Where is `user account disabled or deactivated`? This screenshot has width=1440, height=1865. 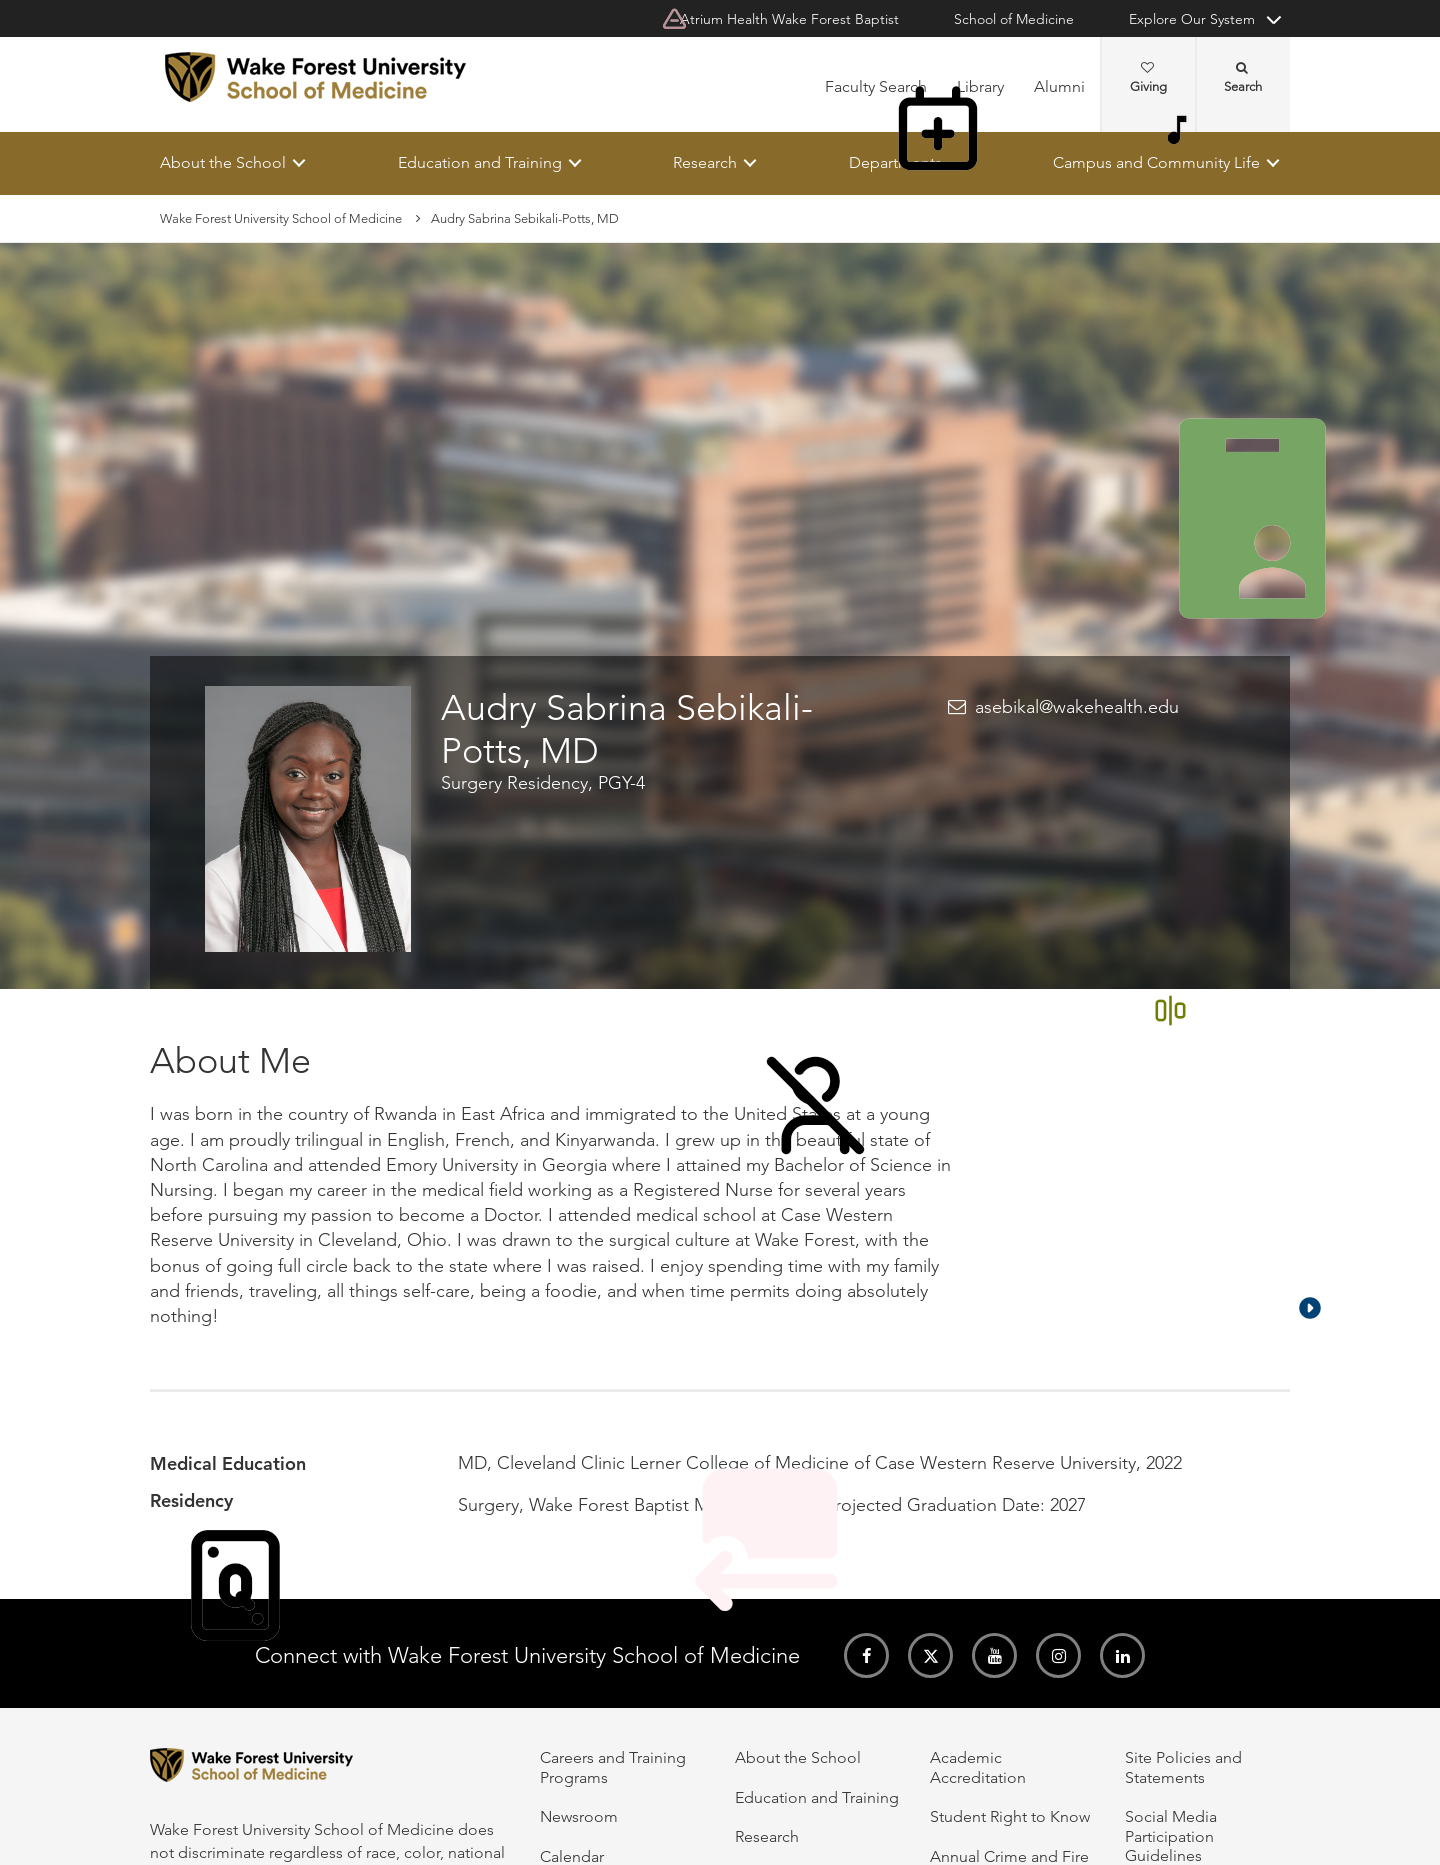
user account disabled or deactivated is located at coordinates (815, 1105).